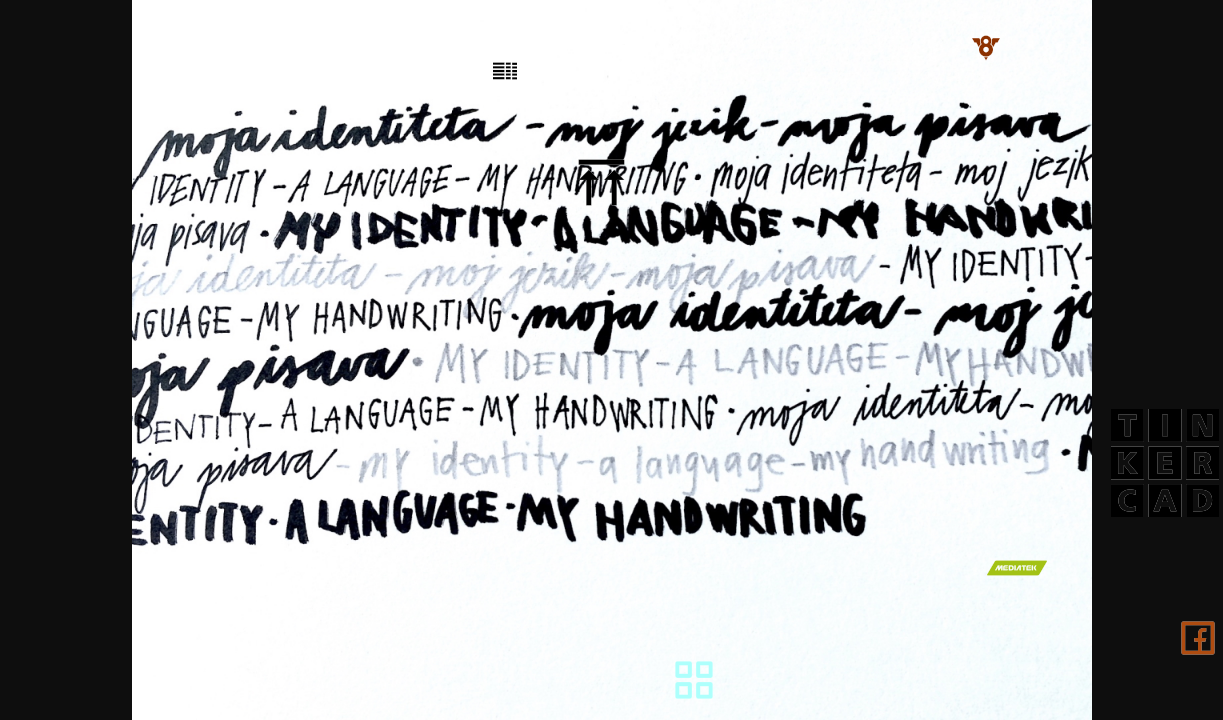 Image resolution: width=1223 pixels, height=720 pixels. What do you see at coordinates (1198, 638) in the screenshot?
I see `connect with Facebook` at bounding box center [1198, 638].